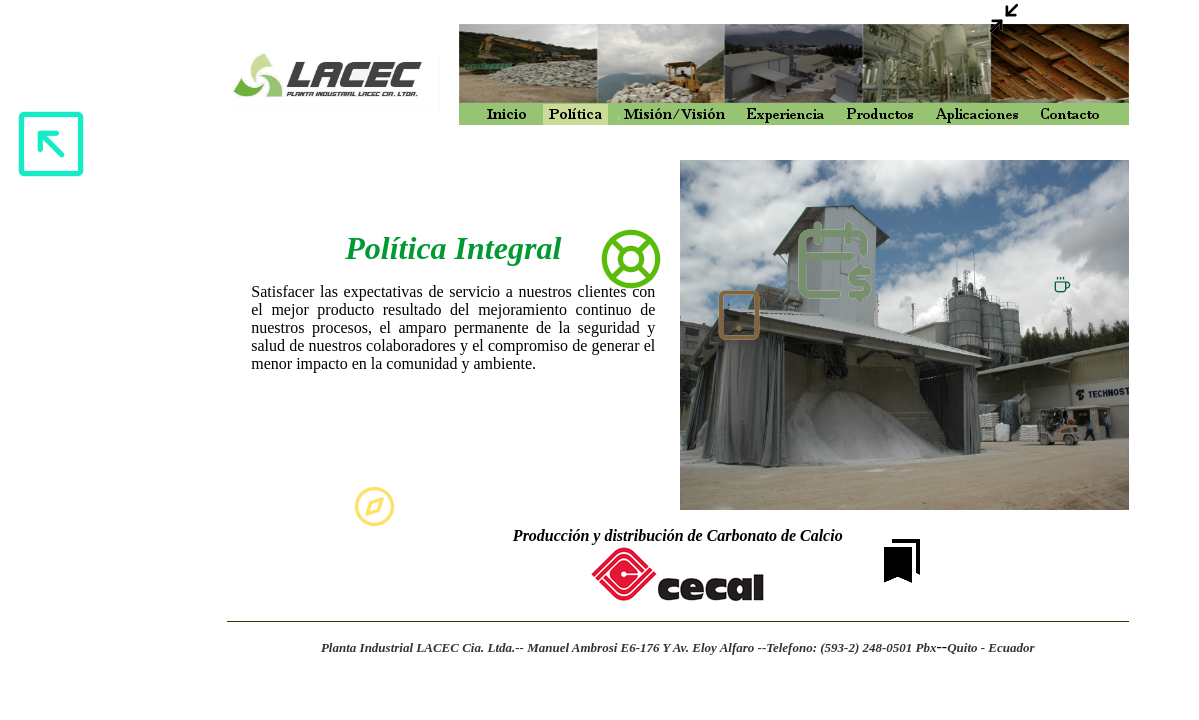 The width and height of the screenshot is (1199, 720). What do you see at coordinates (374, 506) in the screenshot?
I see `access navigation or directional features` at bounding box center [374, 506].